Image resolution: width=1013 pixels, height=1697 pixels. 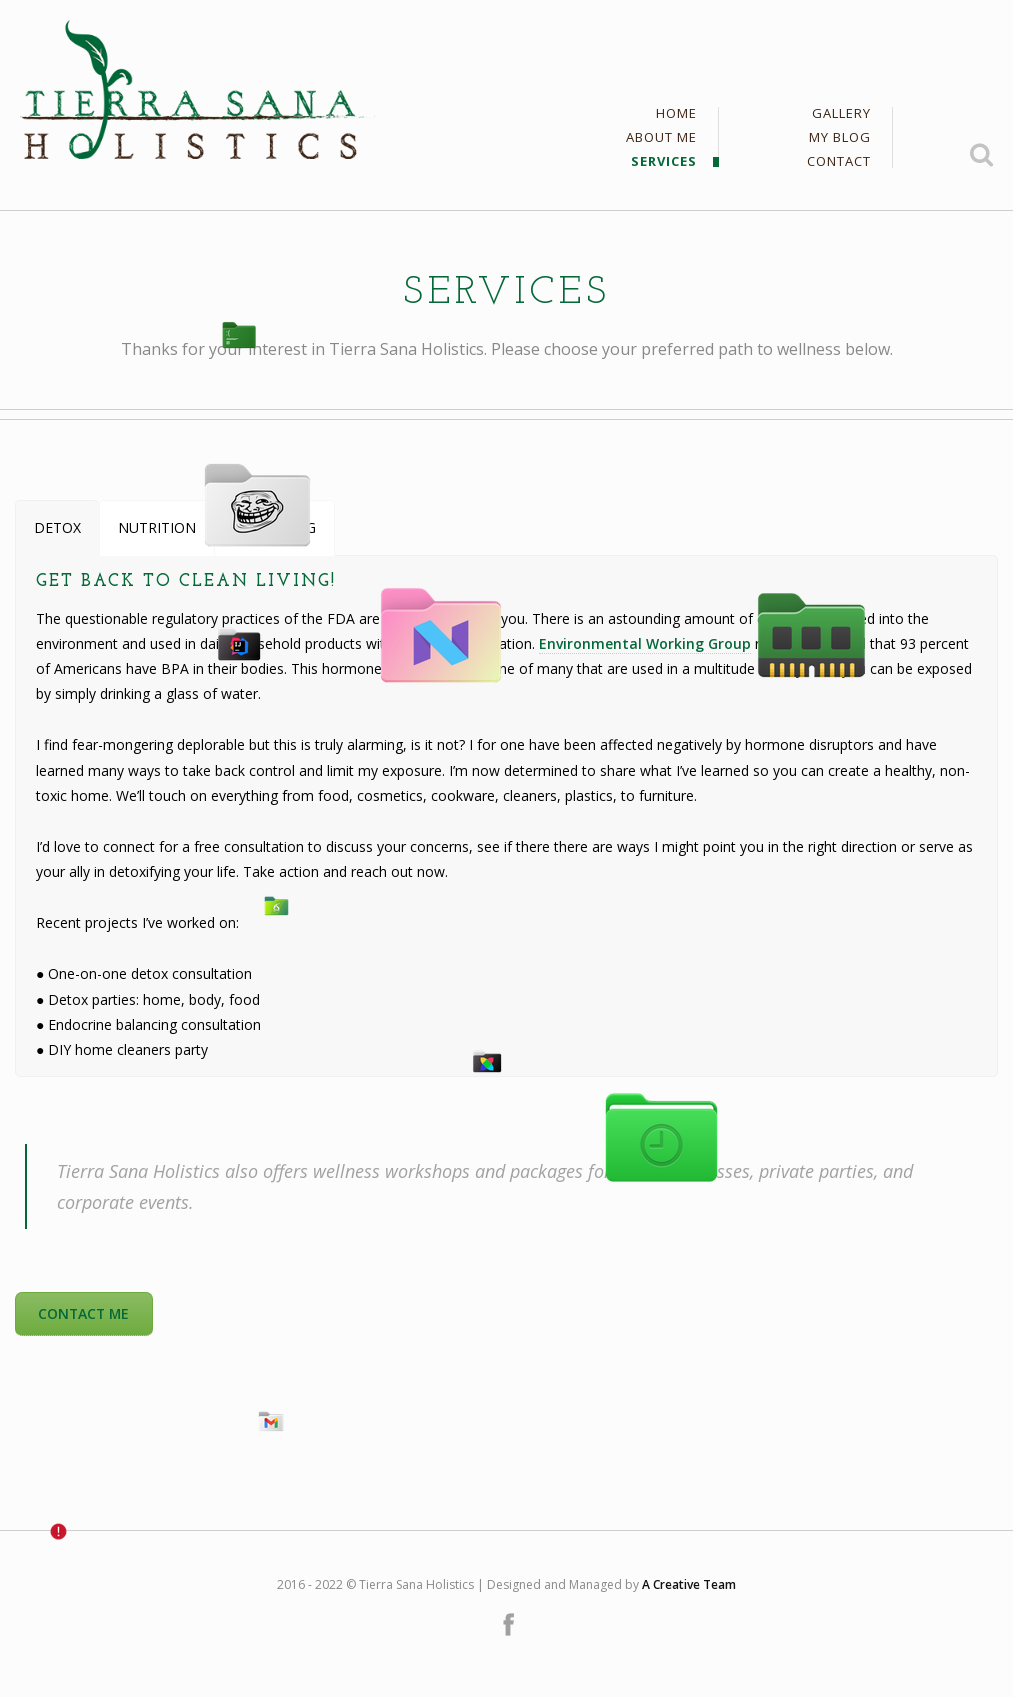 I want to click on open your meme collection folder, so click(x=257, y=508).